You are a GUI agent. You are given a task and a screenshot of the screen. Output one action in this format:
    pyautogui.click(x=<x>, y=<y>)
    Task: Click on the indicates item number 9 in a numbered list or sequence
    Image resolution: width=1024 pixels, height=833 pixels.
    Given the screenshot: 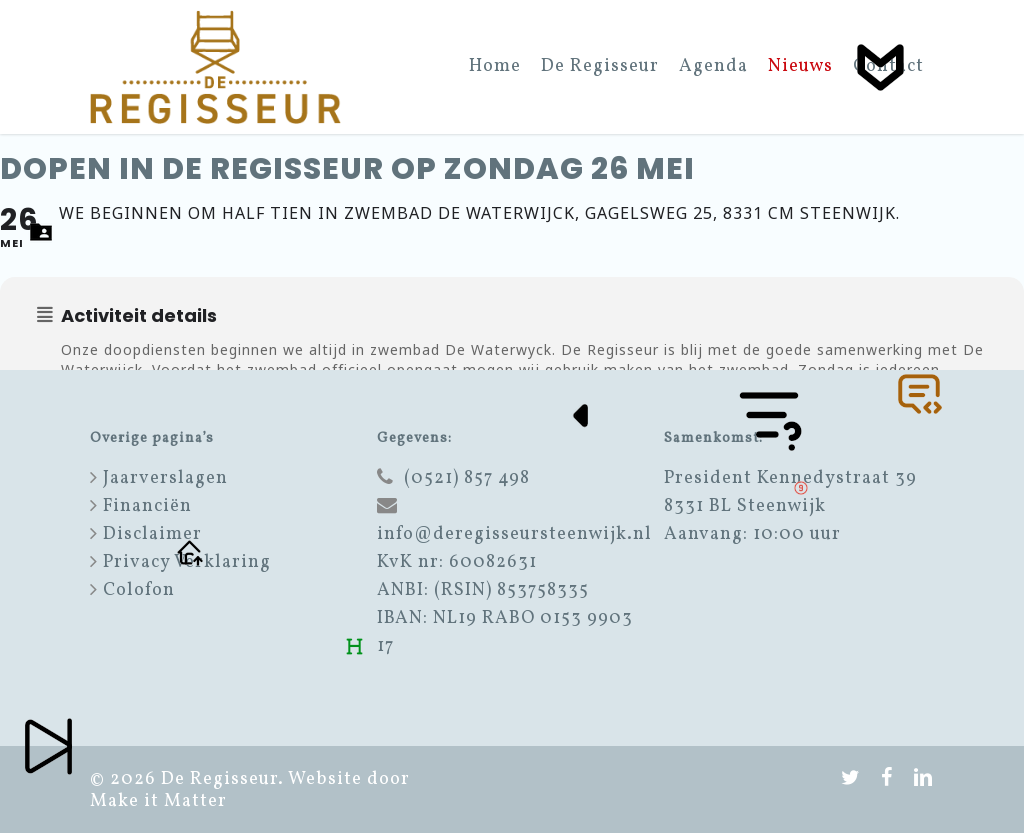 What is the action you would take?
    pyautogui.click(x=801, y=488)
    